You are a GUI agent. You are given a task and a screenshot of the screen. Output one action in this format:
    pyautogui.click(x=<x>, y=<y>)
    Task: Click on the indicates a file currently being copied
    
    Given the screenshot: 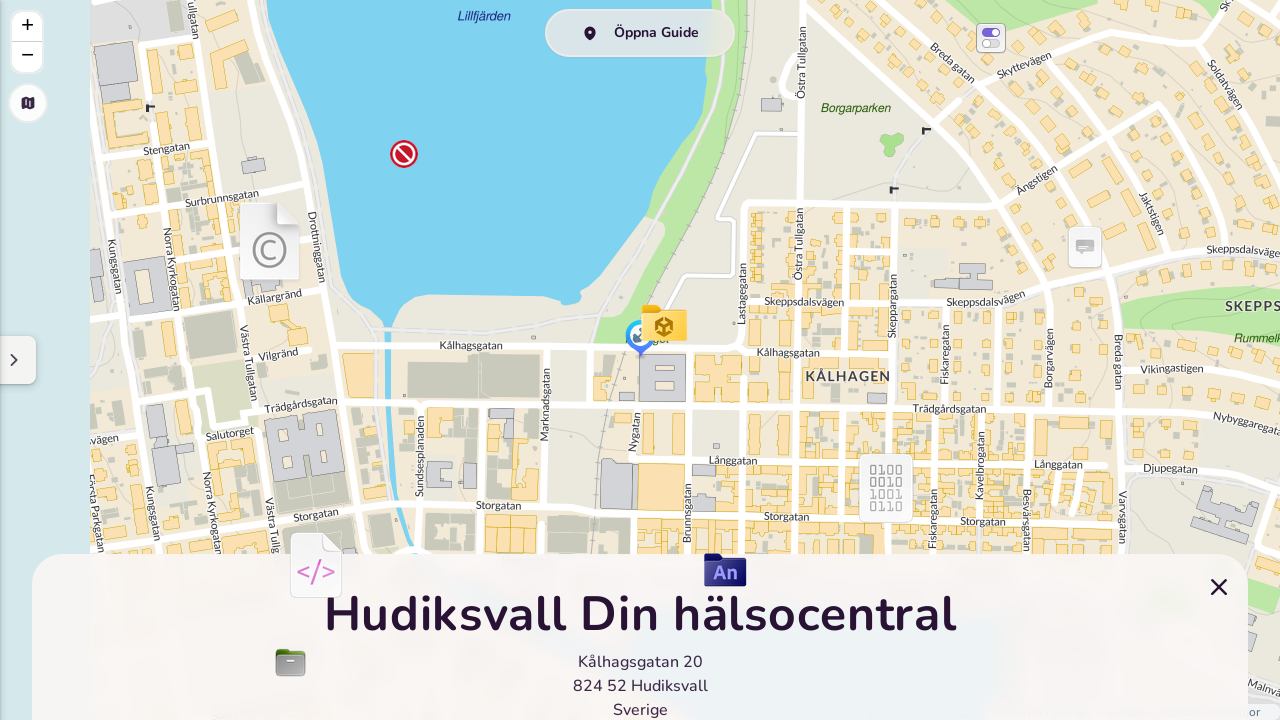 What is the action you would take?
    pyautogui.click(x=269, y=242)
    